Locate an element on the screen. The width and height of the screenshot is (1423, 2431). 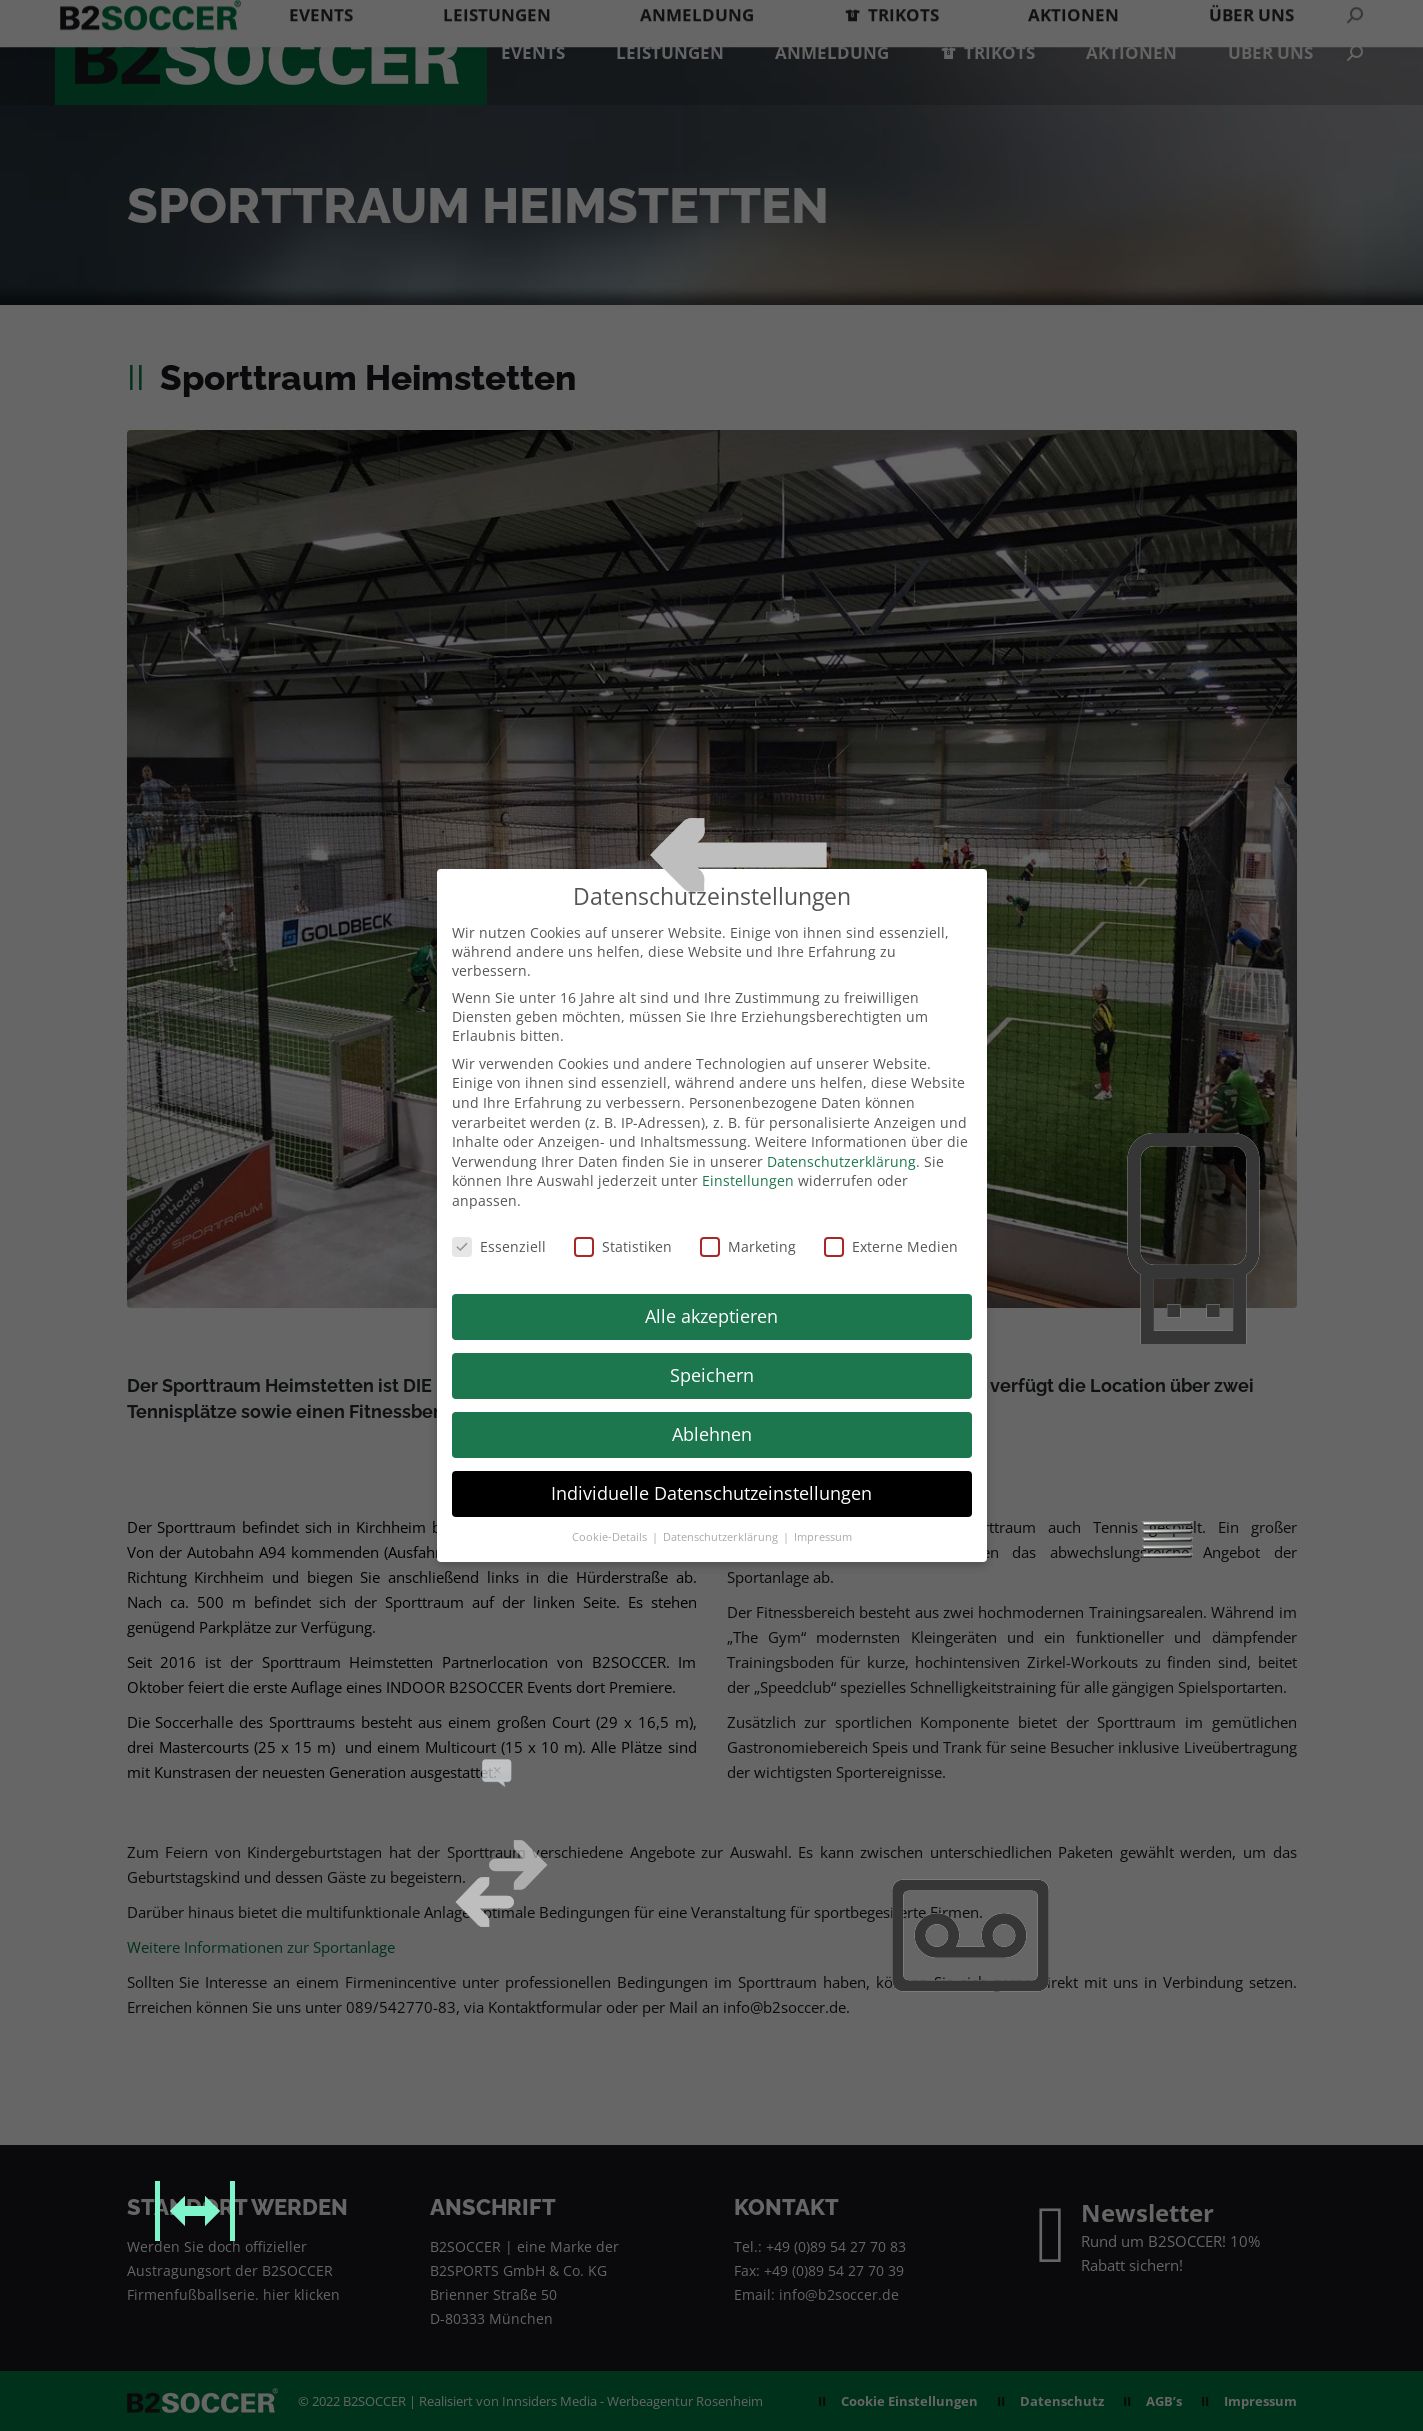
indicates network data being received is located at coordinates (501, 1883).